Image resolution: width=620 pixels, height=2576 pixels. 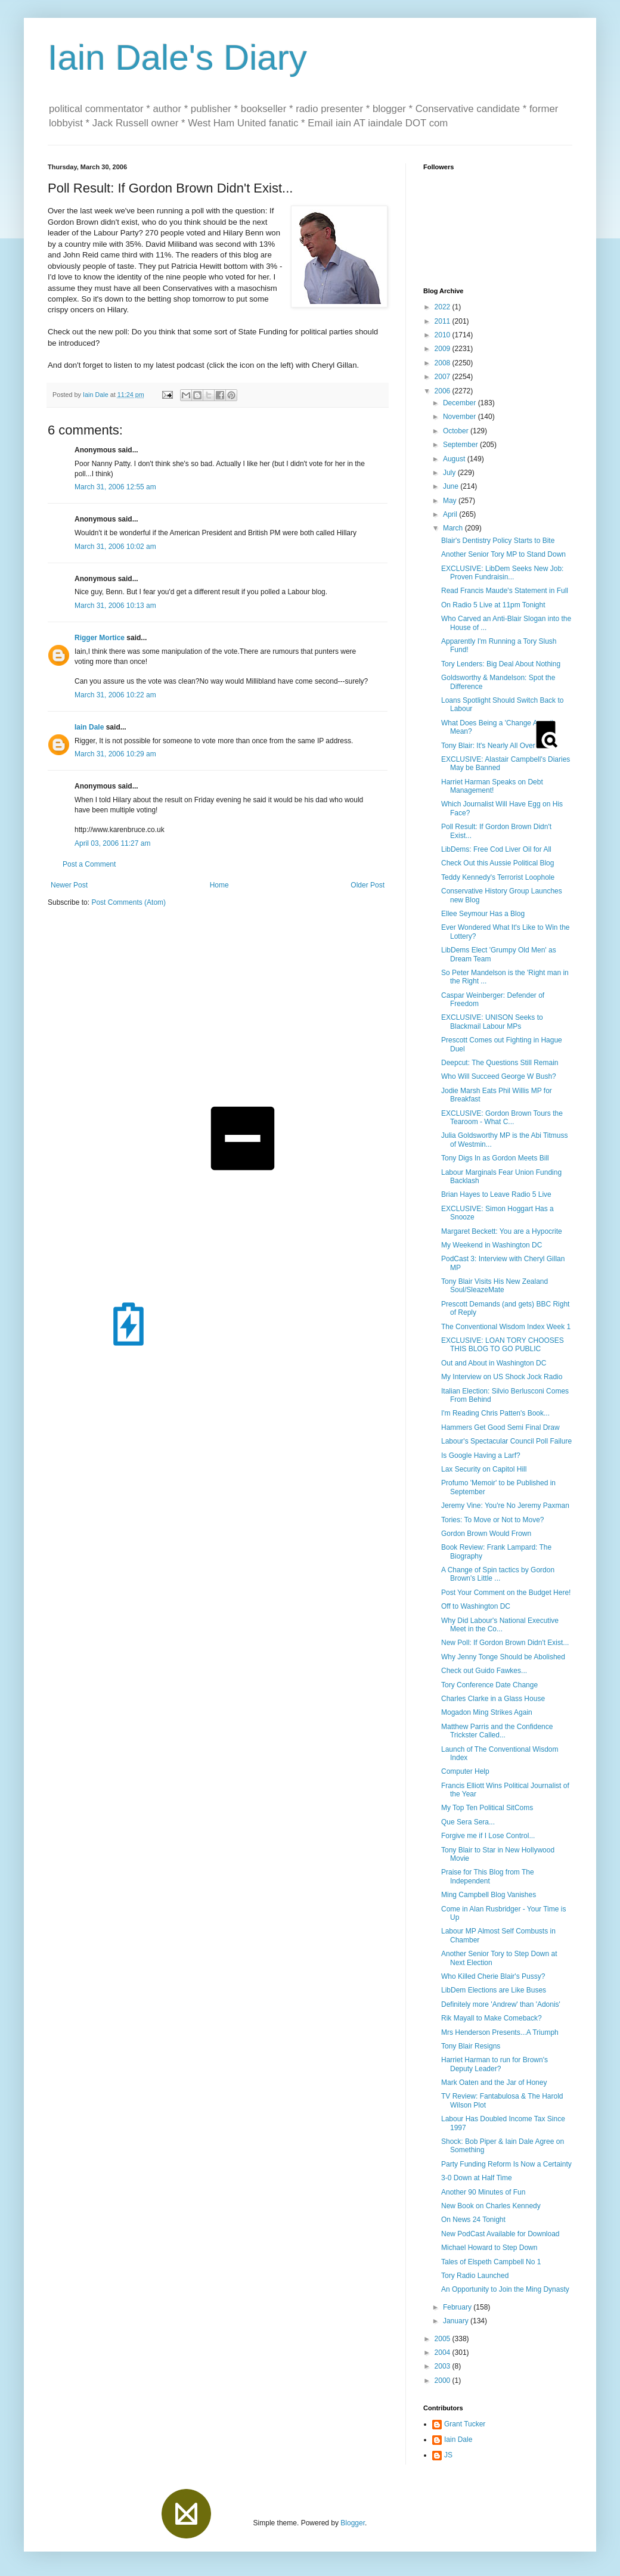 What do you see at coordinates (128, 1324) in the screenshot?
I see `battery charging status indicator` at bounding box center [128, 1324].